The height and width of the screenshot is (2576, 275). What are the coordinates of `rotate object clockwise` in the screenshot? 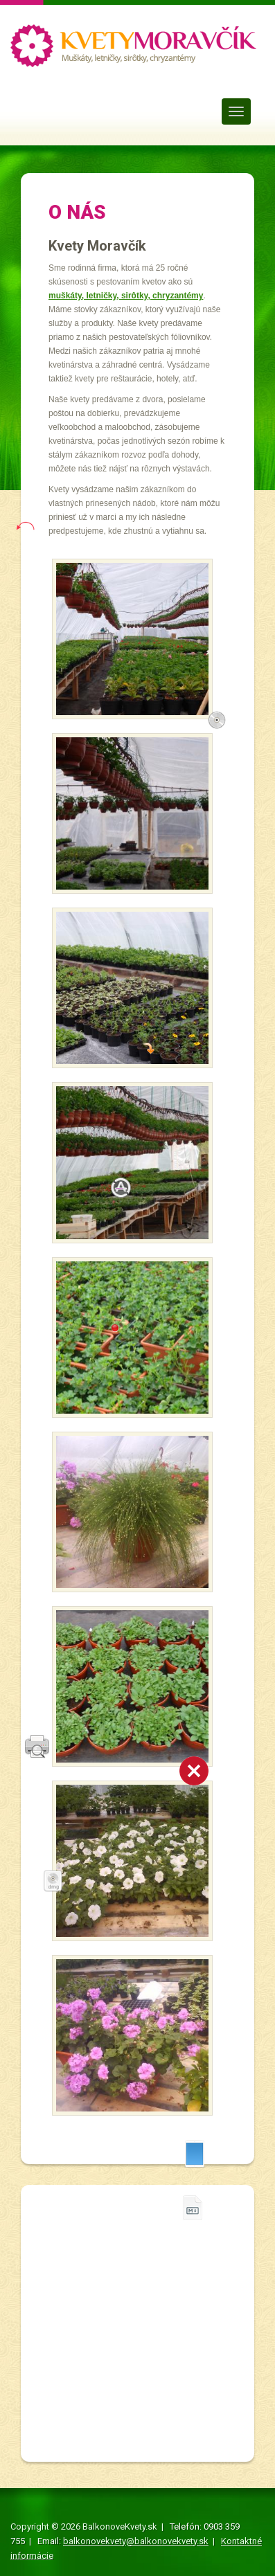 It's located at (149, 1049).